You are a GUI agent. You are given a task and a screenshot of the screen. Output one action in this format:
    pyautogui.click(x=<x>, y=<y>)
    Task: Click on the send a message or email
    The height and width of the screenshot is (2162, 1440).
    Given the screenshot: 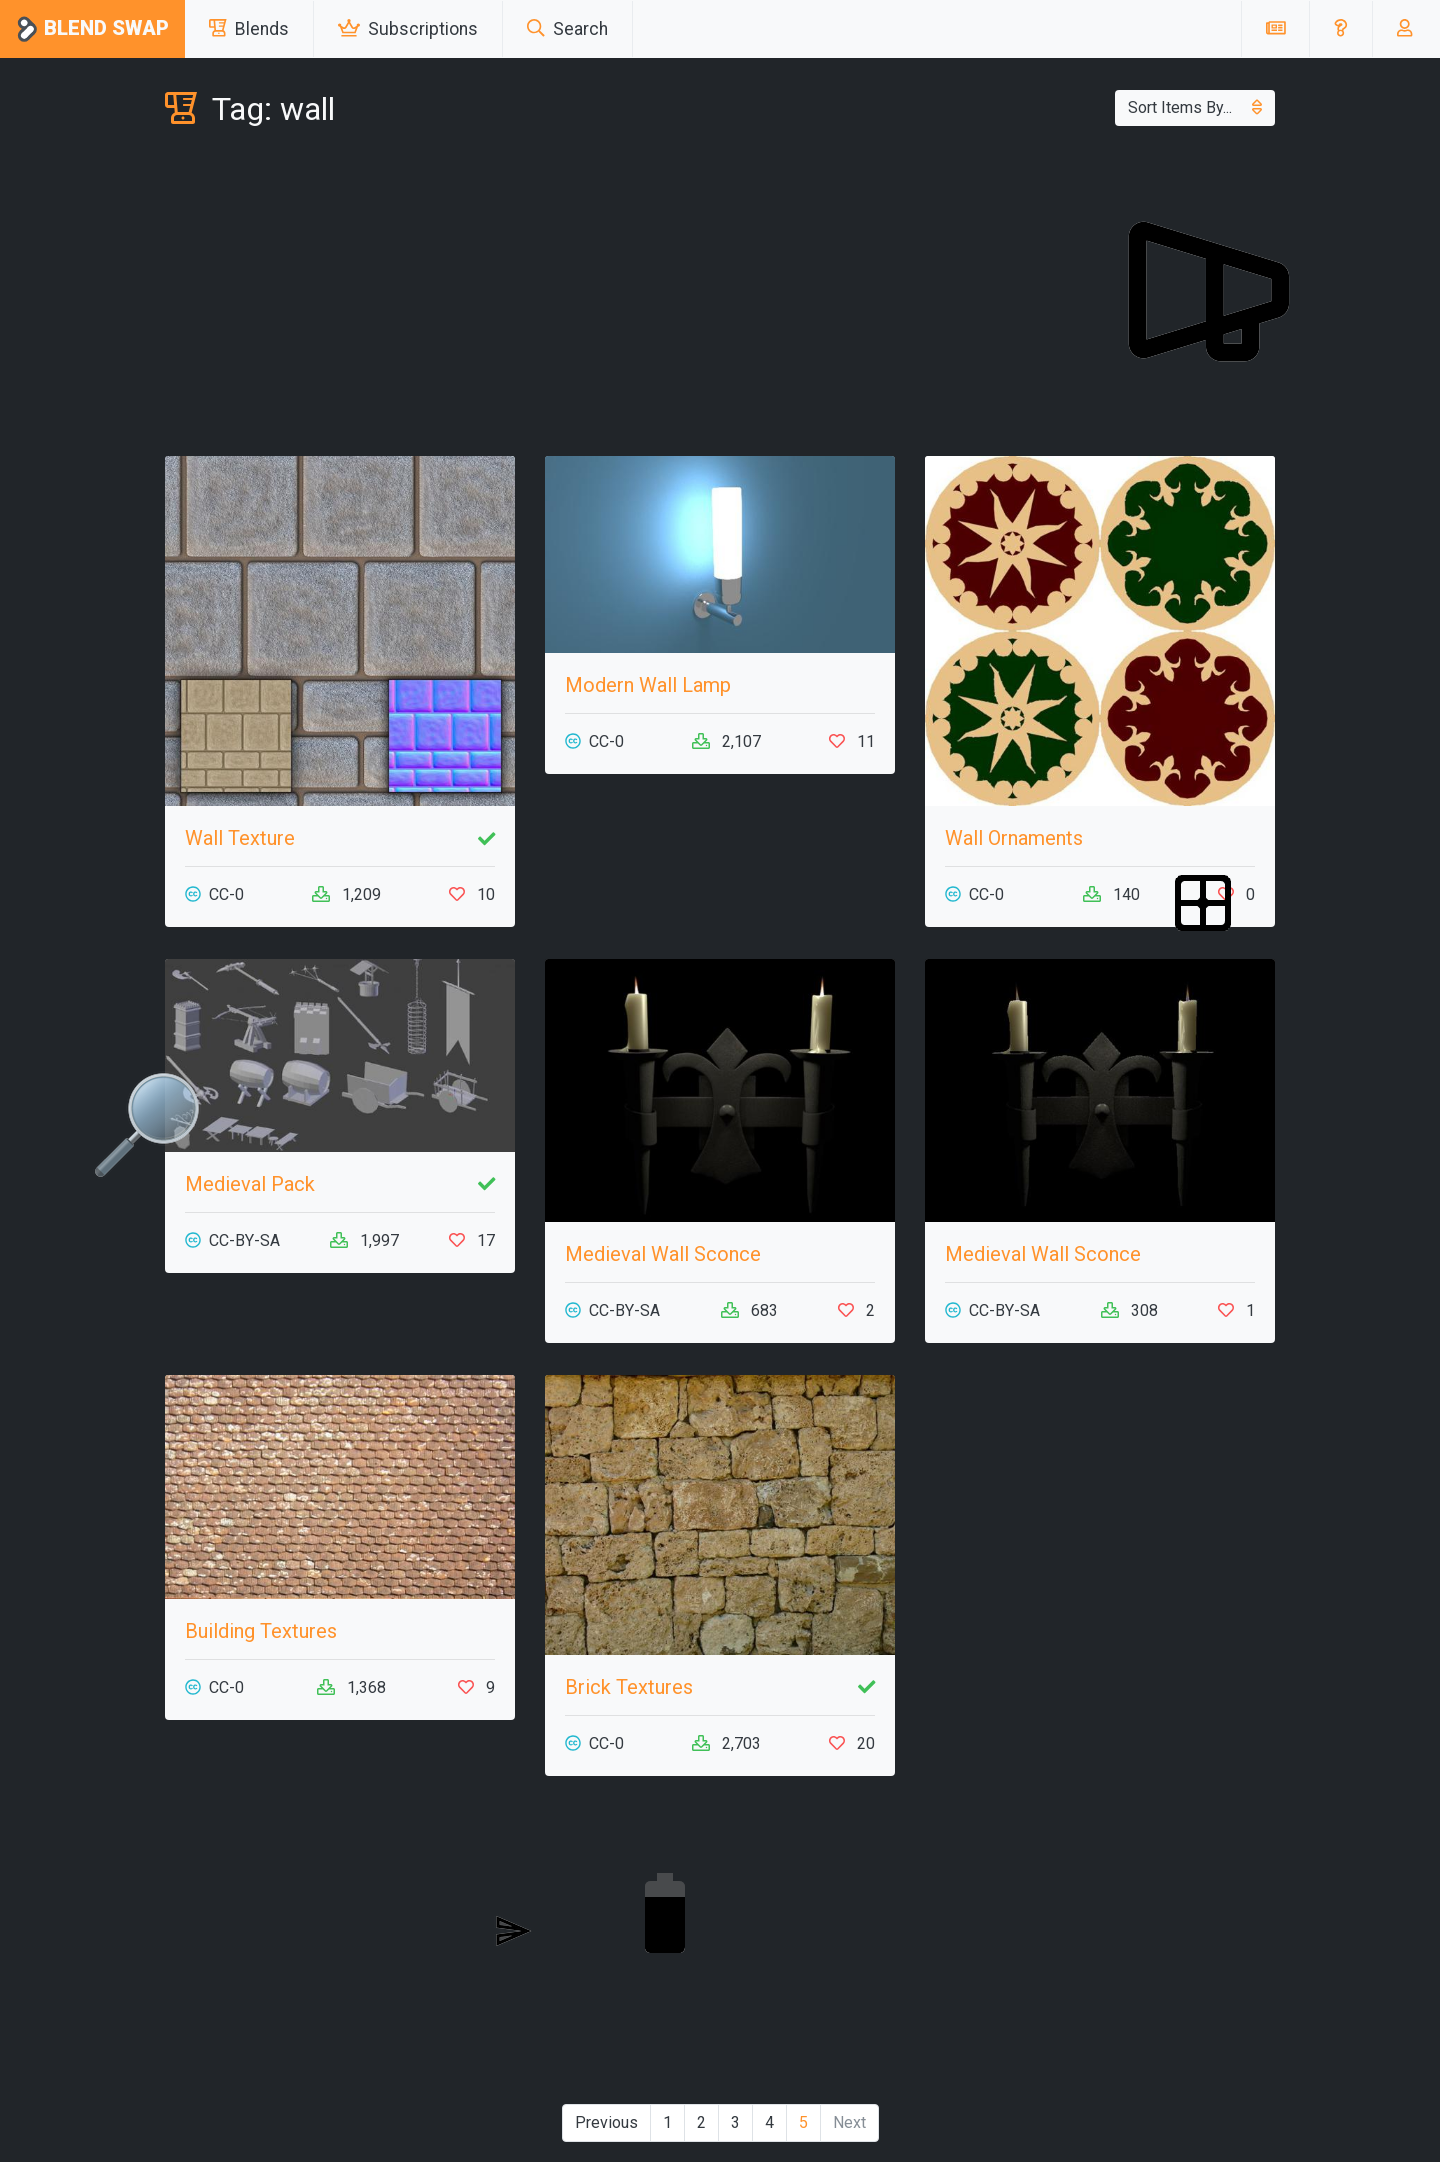 What is the action you would take?
    pyautogui.click(x=513, y=1931)
    